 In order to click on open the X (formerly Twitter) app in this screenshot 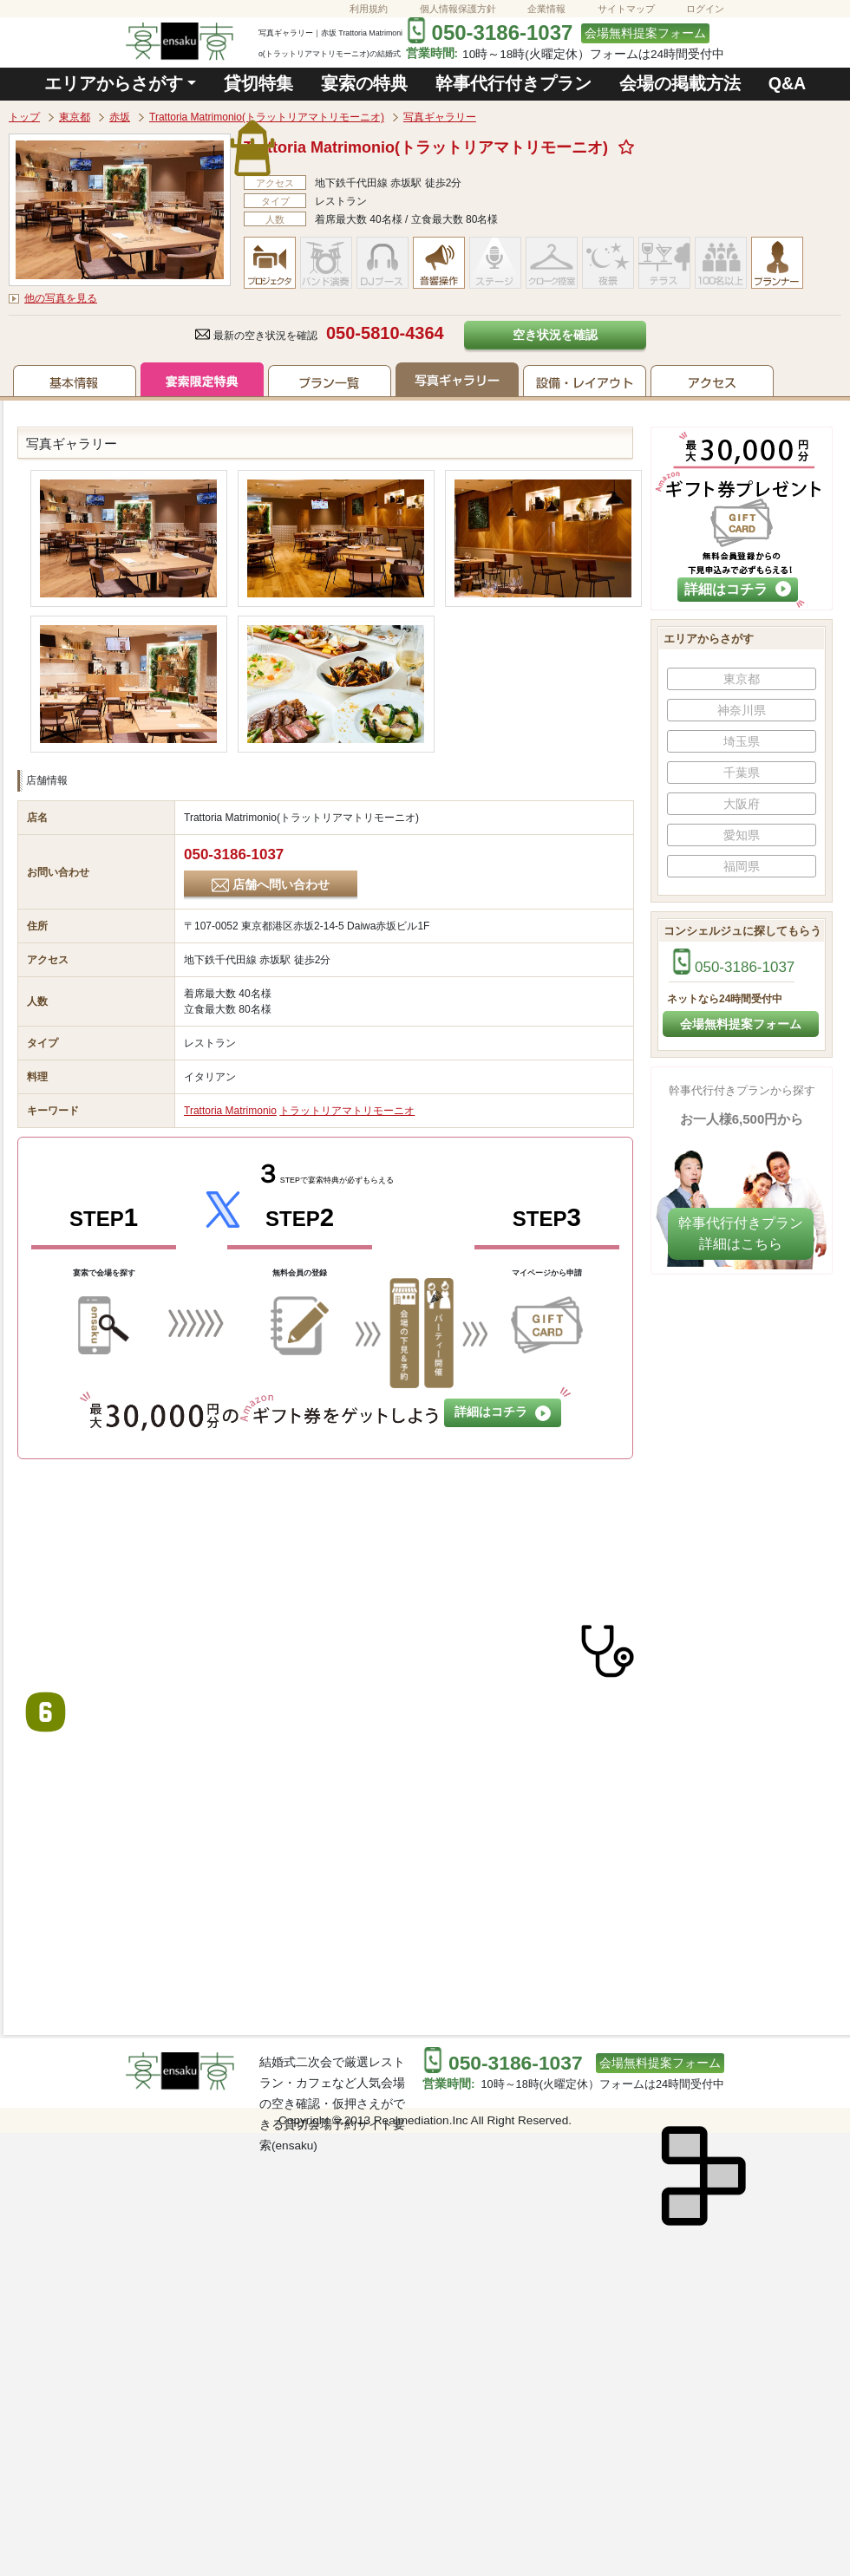, I will do `click(223, 1210)`.